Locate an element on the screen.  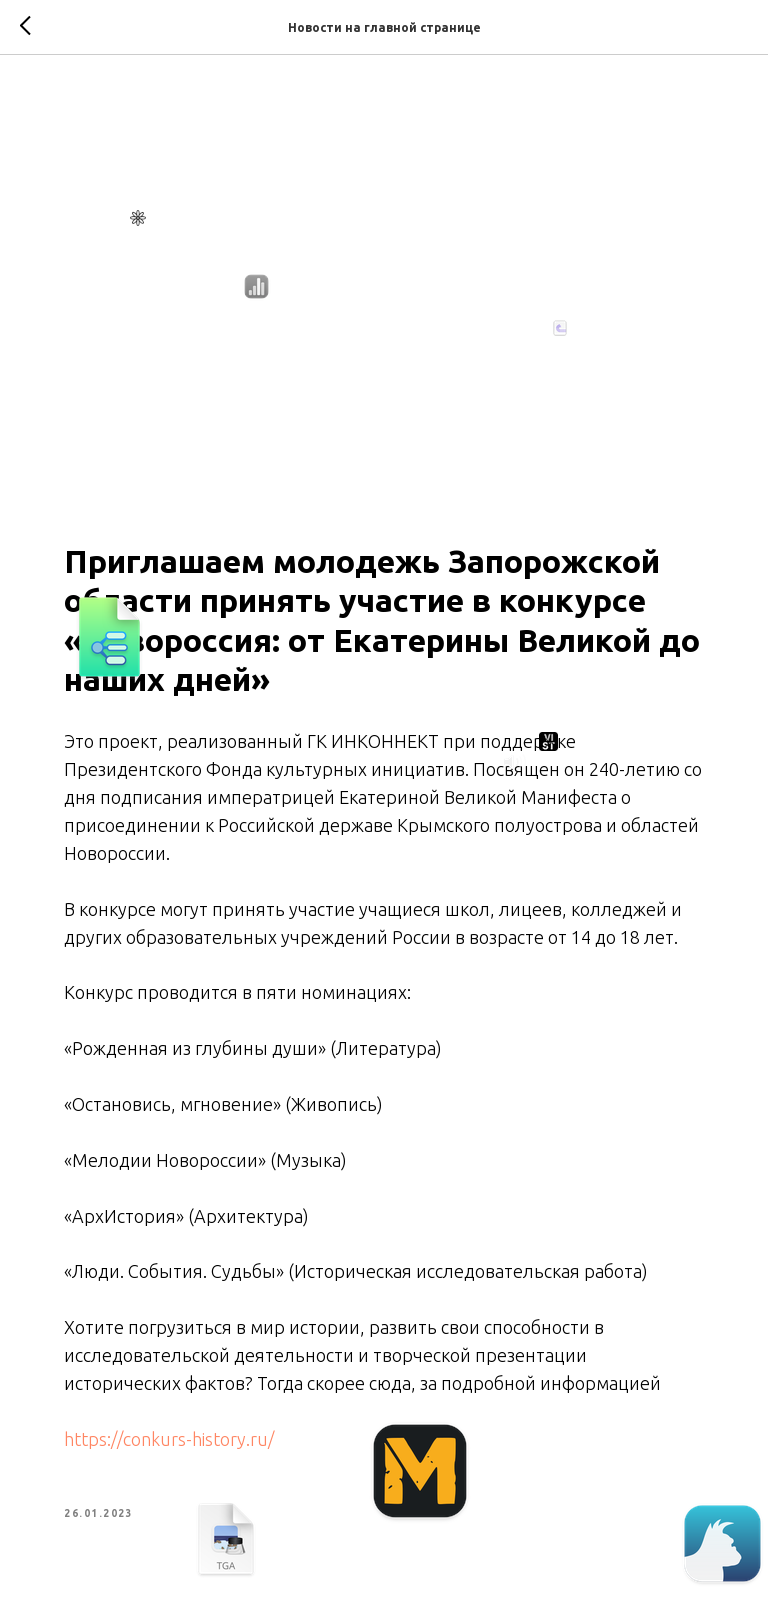
launch Metro: Last Light game is located at coordinates (420, 1471).